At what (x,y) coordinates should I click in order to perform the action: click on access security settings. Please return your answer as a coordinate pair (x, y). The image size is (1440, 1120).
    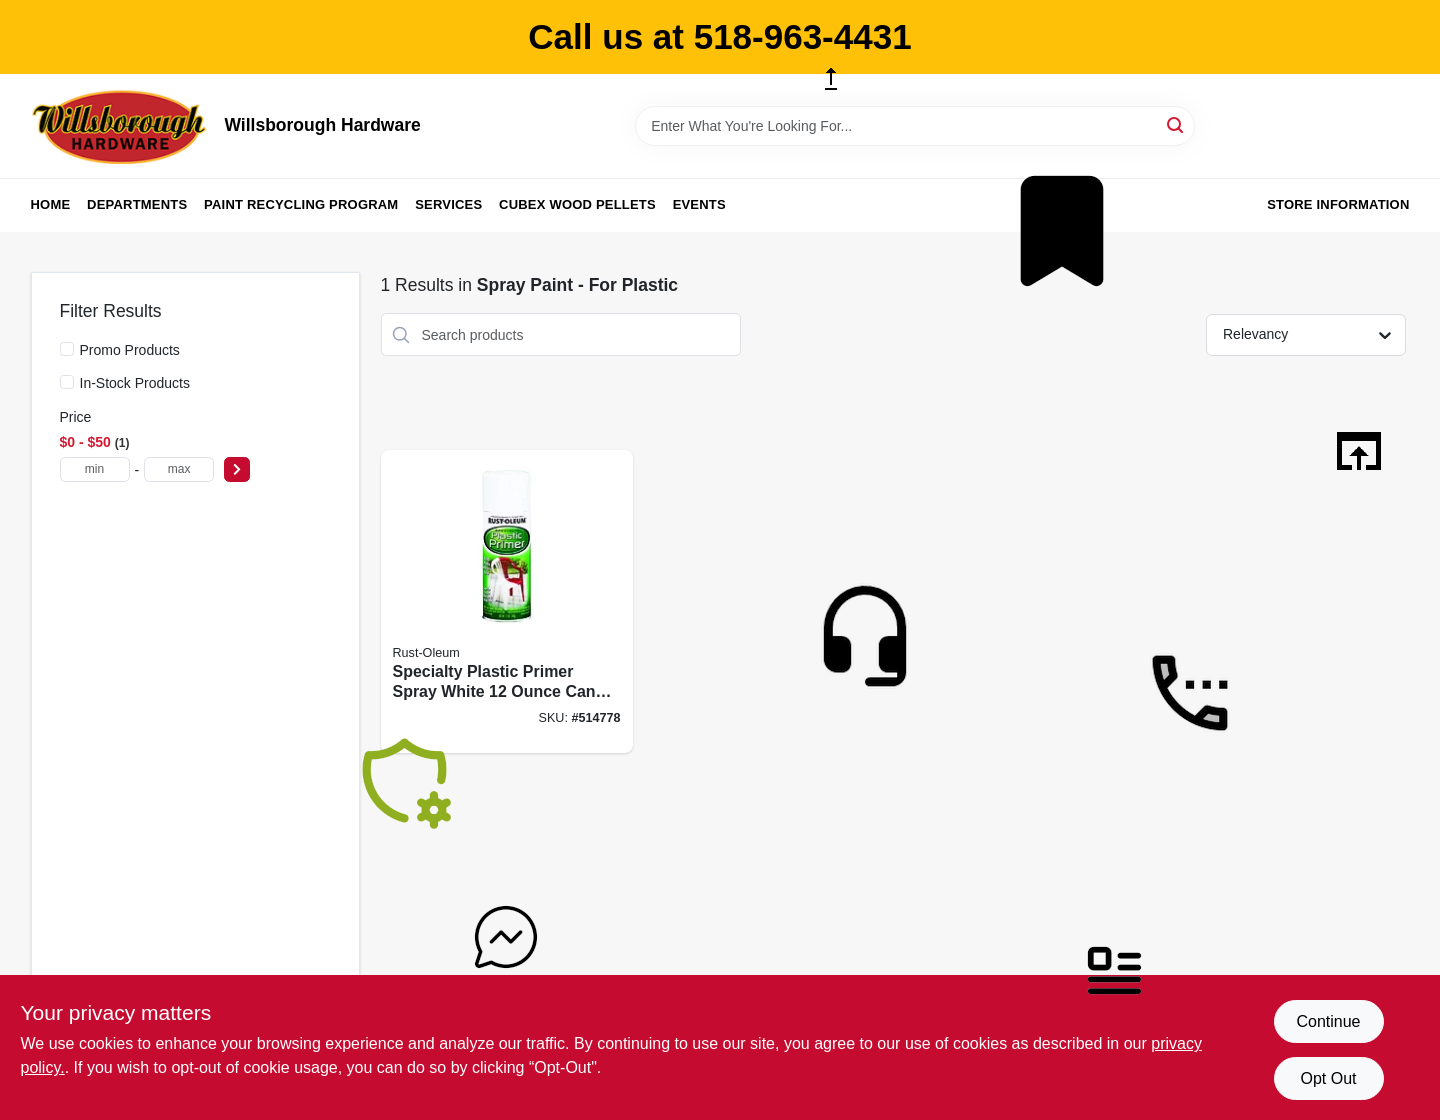
    Looking at the image, I should click on (404, 780).